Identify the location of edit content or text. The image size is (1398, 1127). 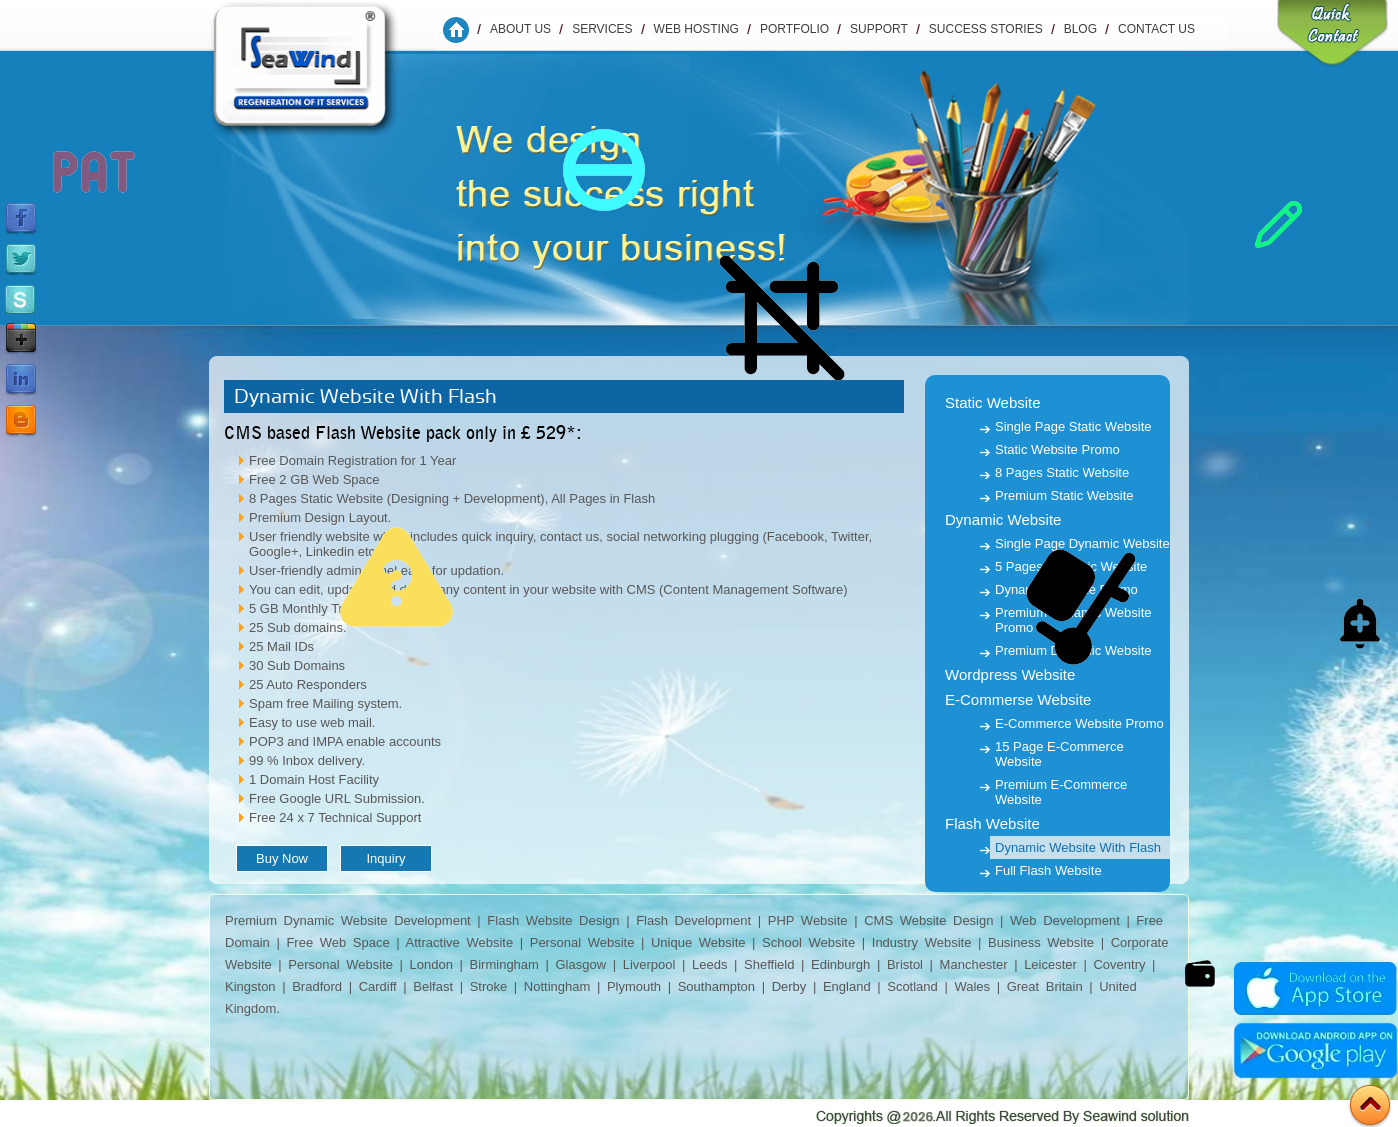
(1278, 224).